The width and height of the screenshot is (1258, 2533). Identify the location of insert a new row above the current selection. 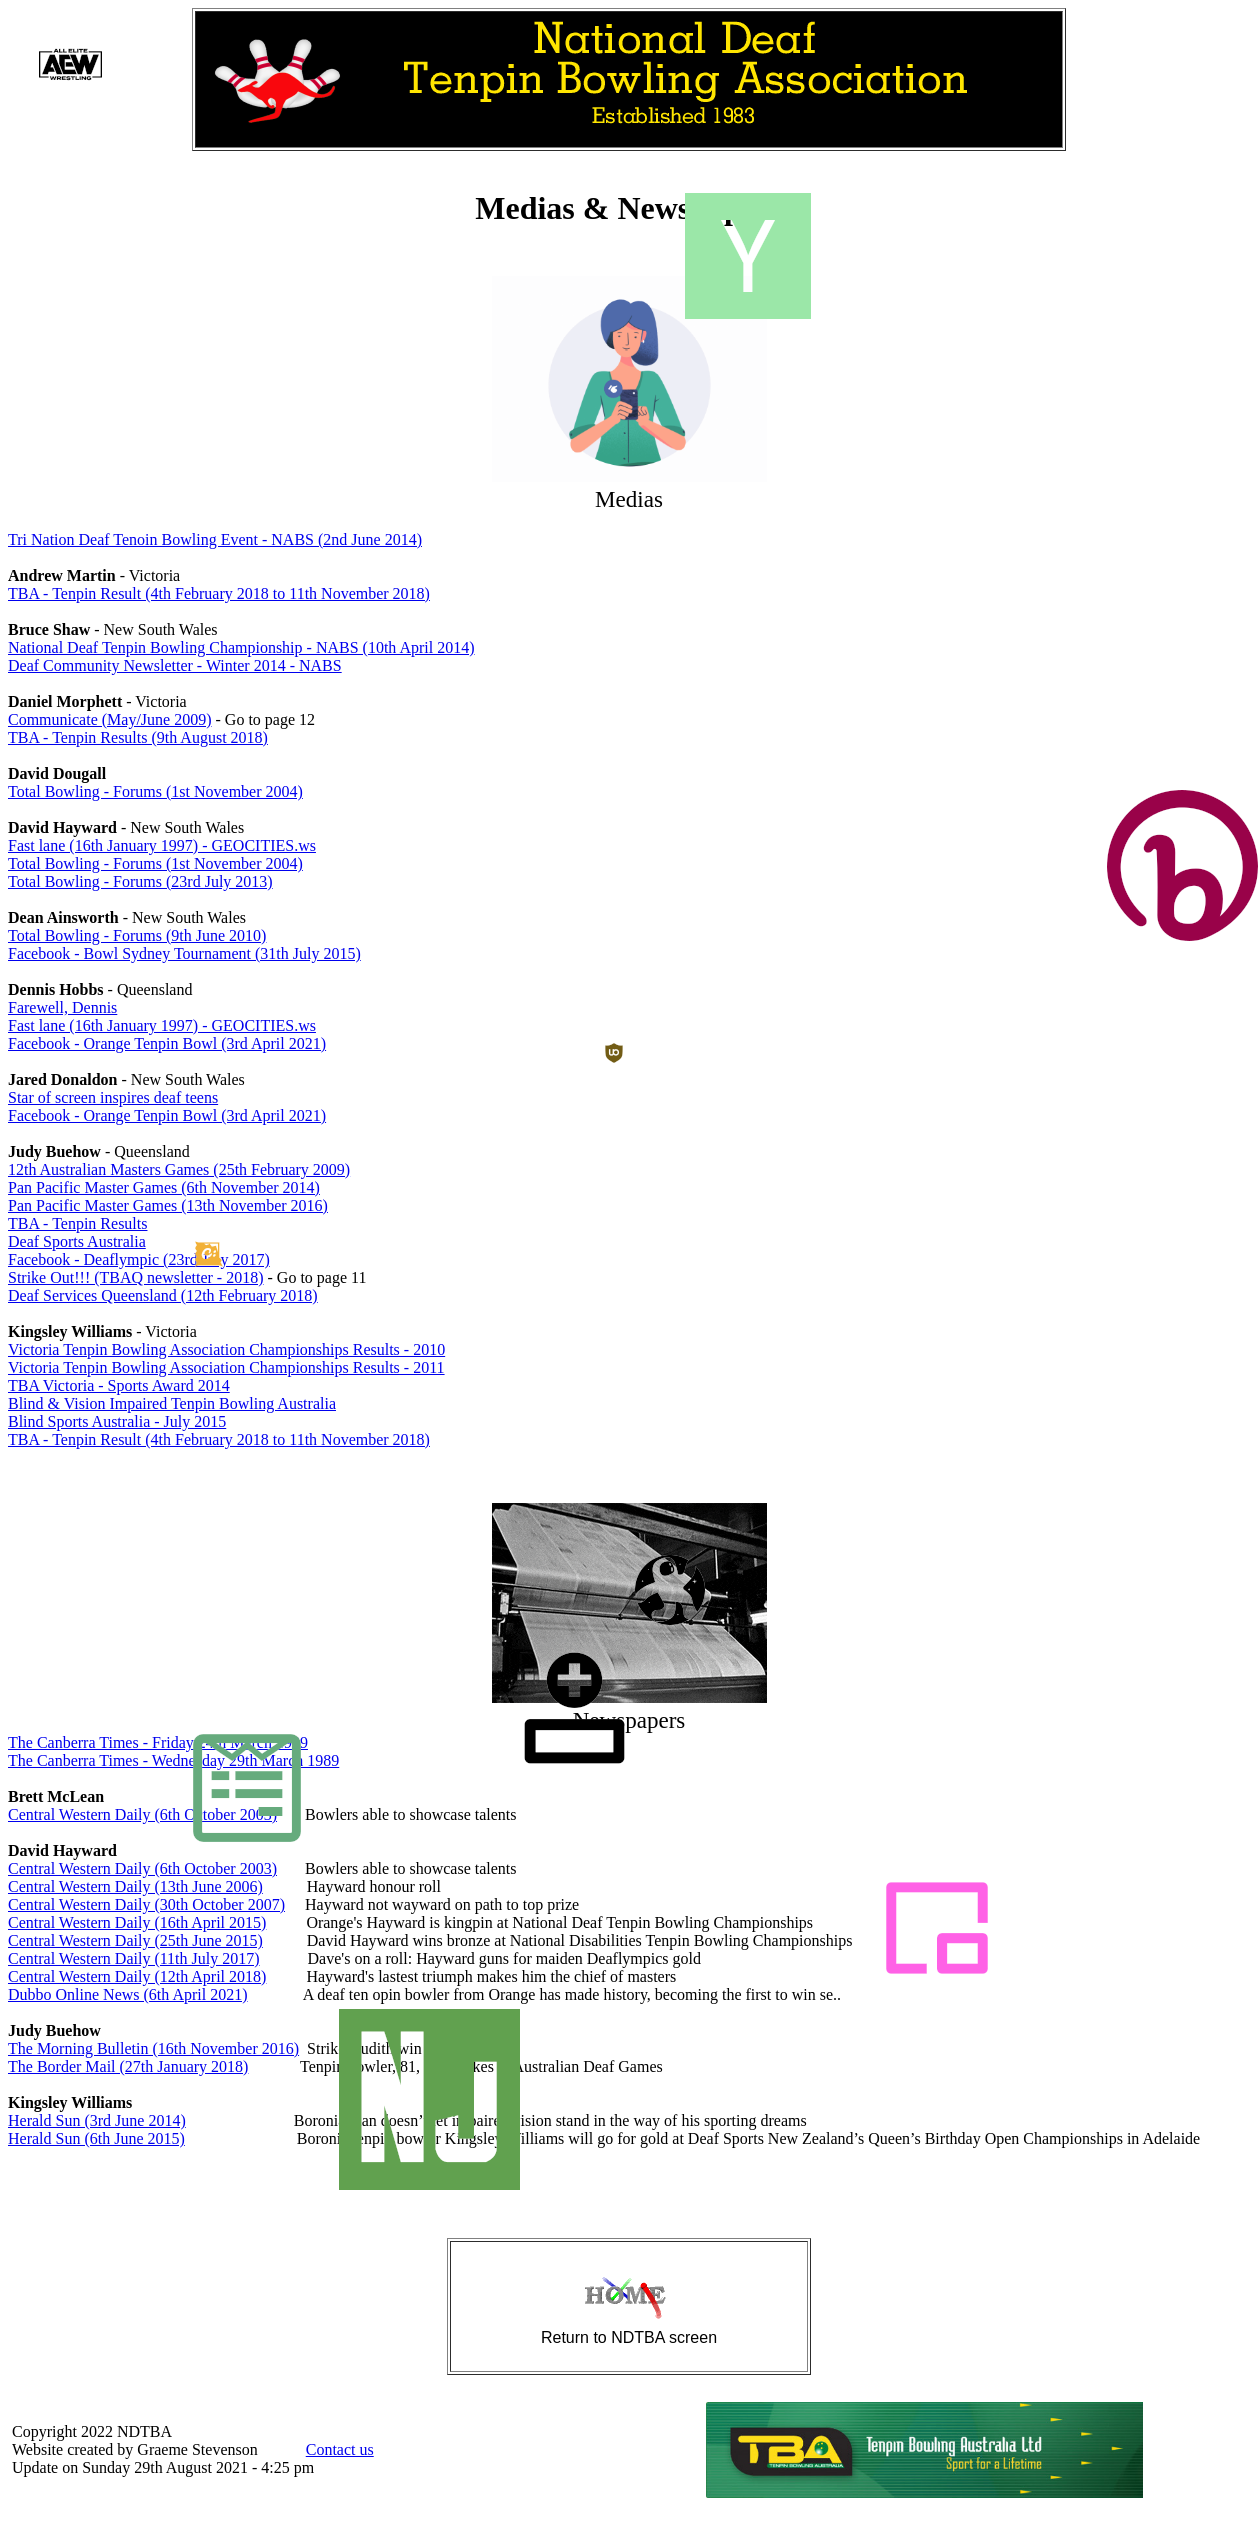
(574, 1713).